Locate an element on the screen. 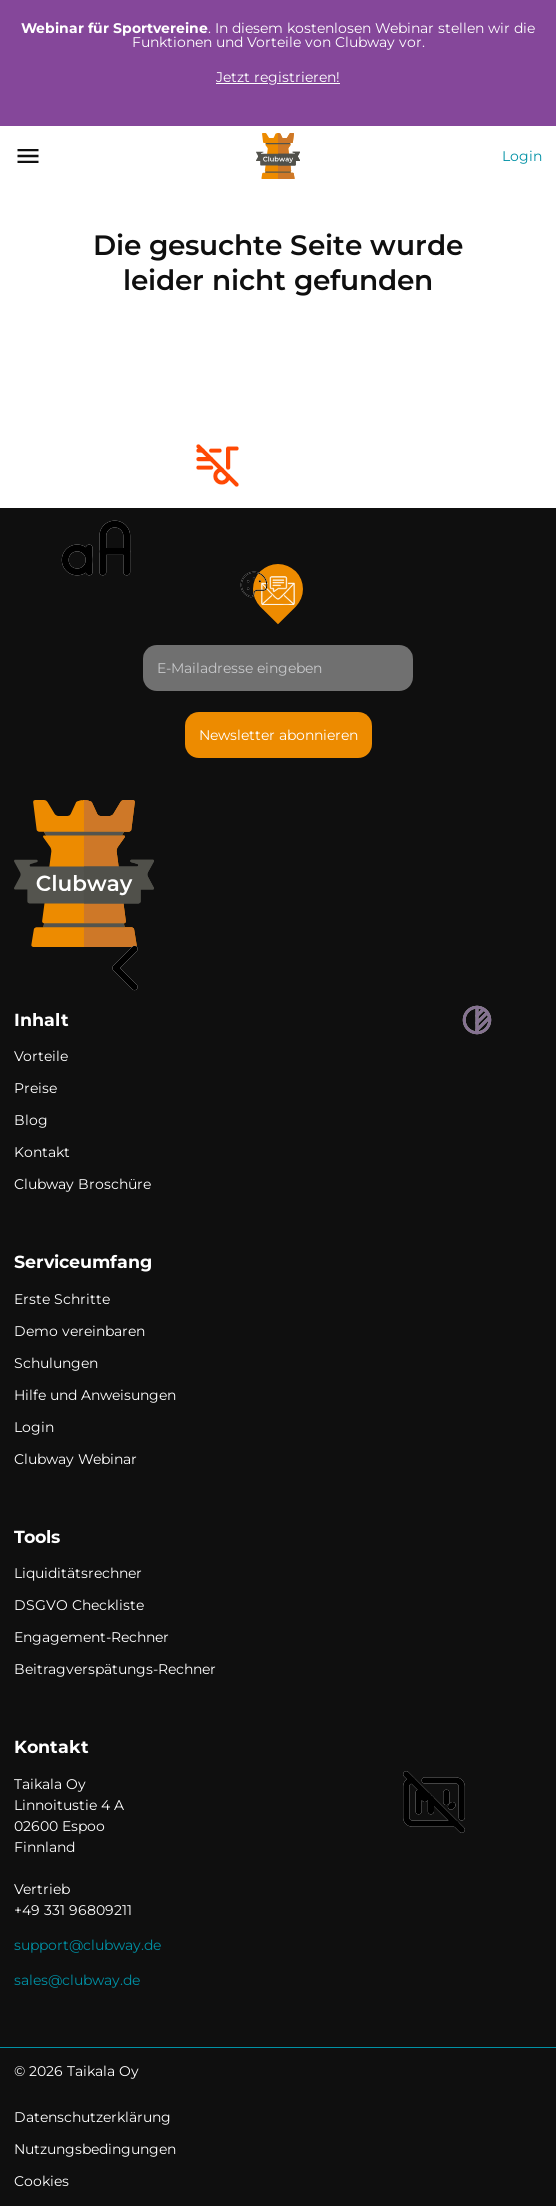 The width and height of the screenshot is (556, 2206). go back to the previous screen is located at coordinates (125, 968).